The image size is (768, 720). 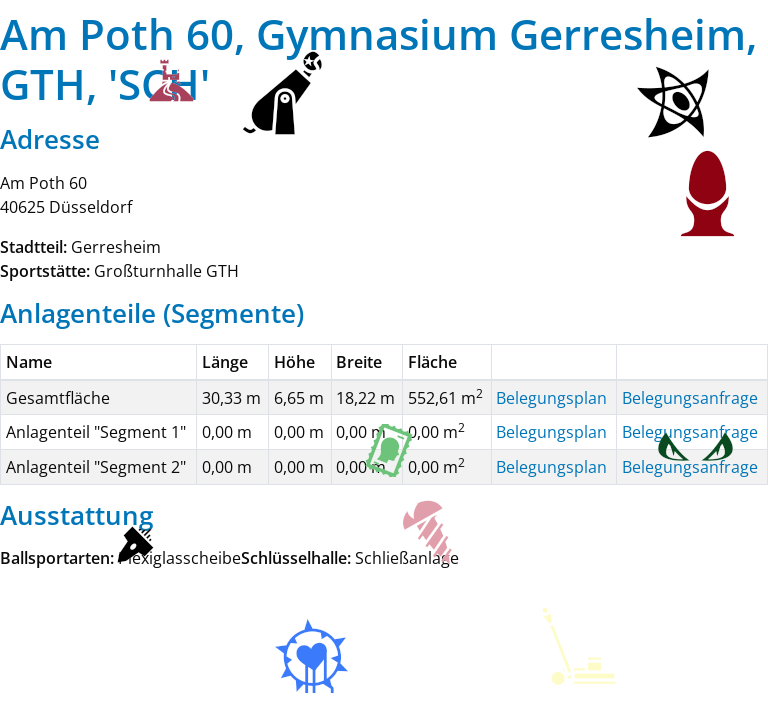 What do you see at coordinates (285, 93) in the screenshot?
I see `launch a stunt or action mini-game` at bounding box center [285, 93].